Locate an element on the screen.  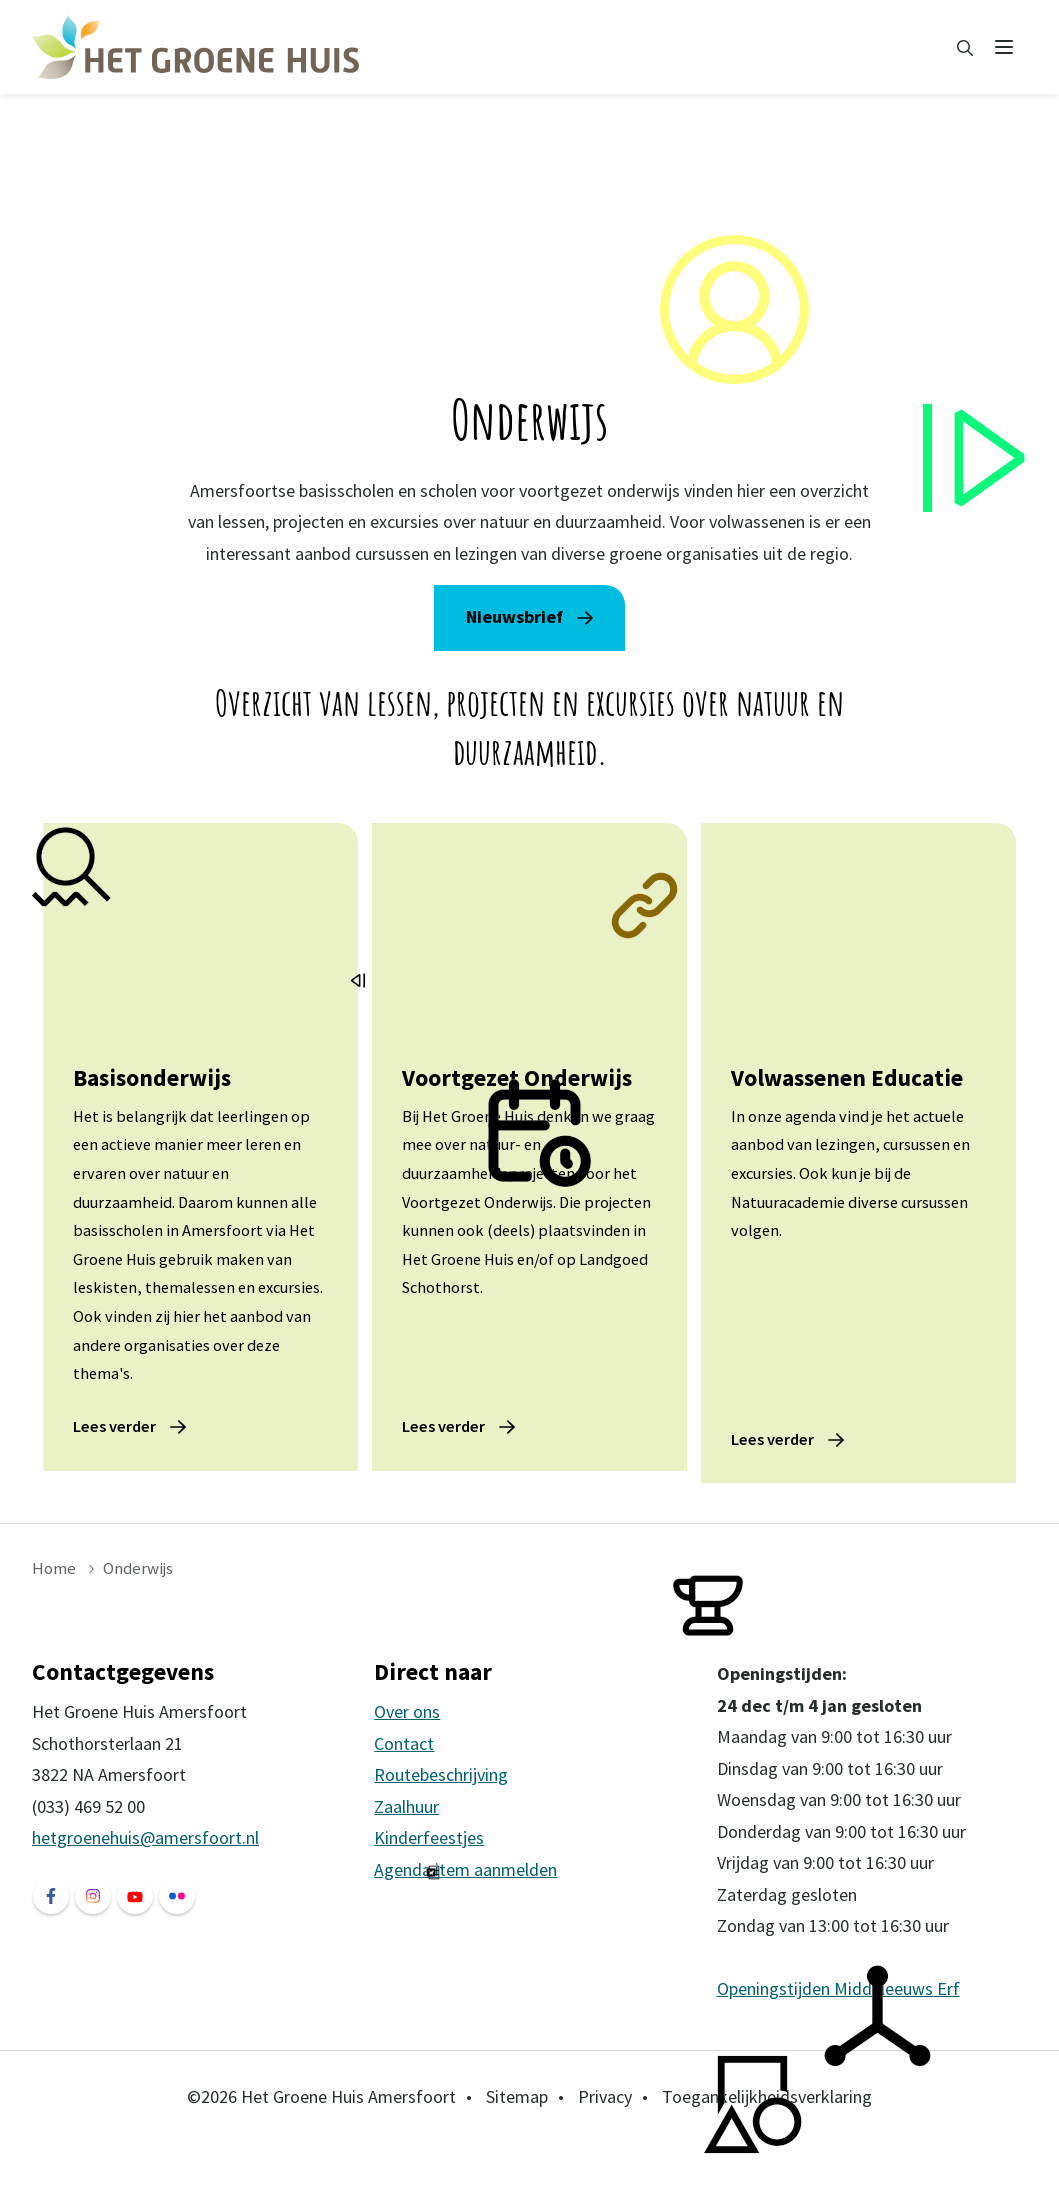
continue debugging past current breakpoint is located at coordinates (968, 458).